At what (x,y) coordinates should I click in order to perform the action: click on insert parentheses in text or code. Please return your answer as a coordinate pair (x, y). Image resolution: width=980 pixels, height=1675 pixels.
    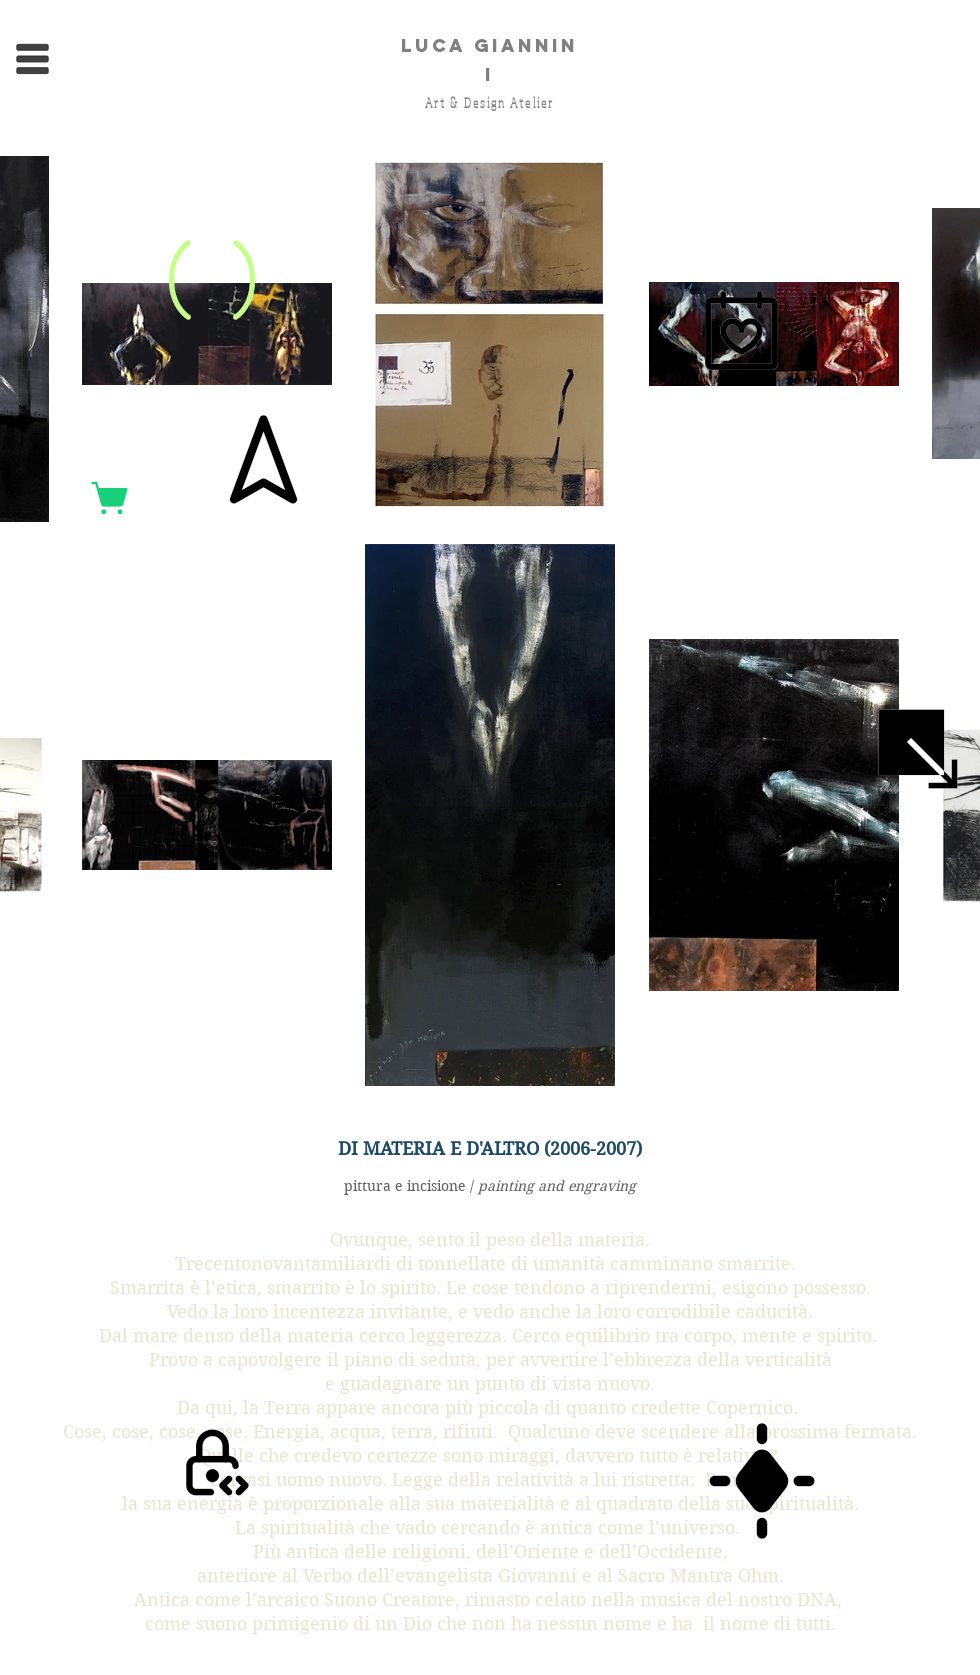
    Looking at the image, I should click on (212, 280).